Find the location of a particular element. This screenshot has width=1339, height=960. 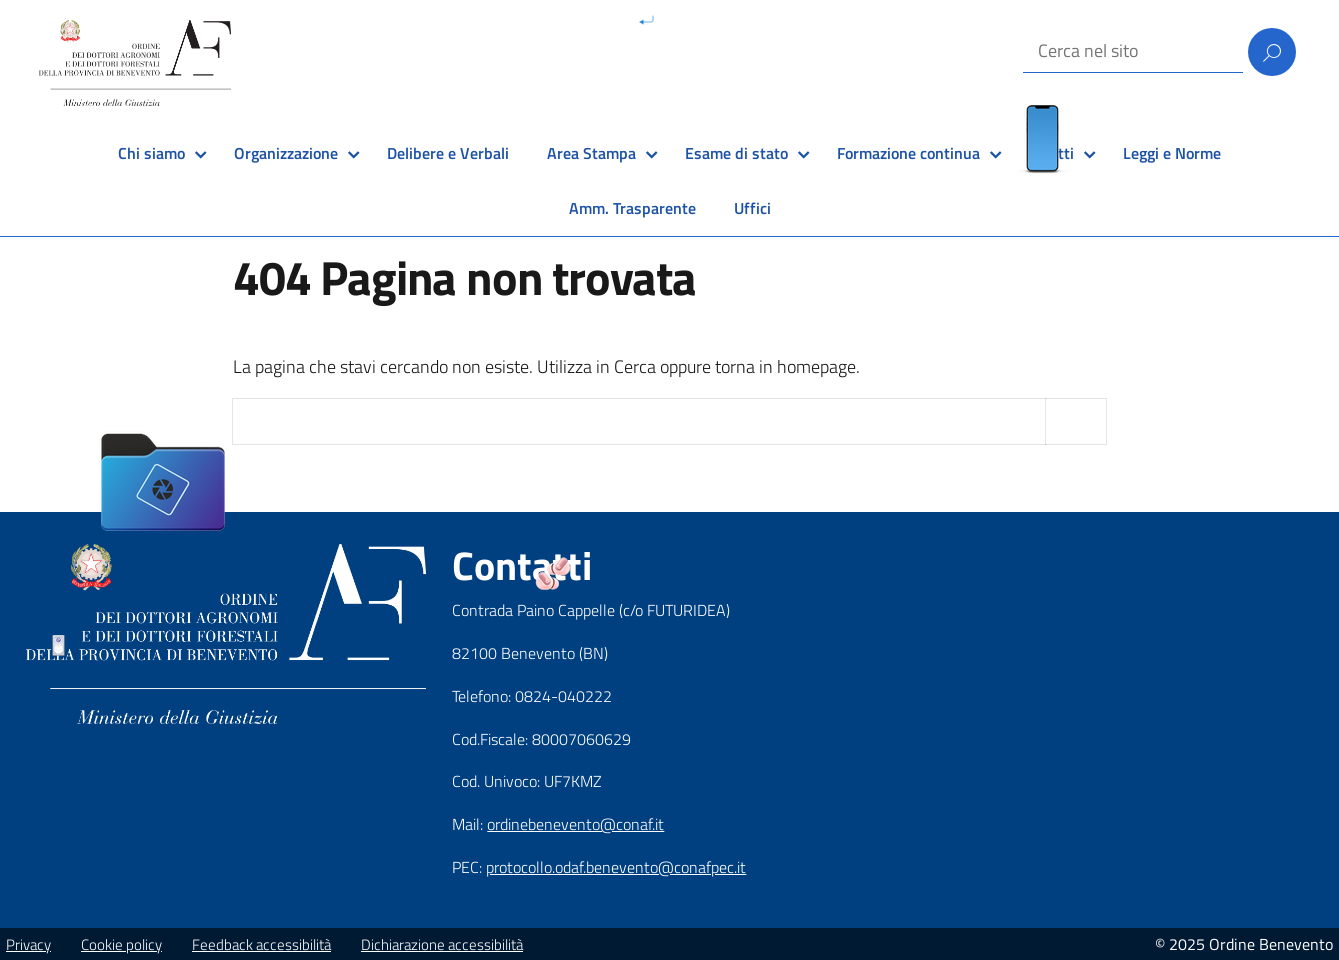

reply to the sender of an email is located at coordinates (646, 19).